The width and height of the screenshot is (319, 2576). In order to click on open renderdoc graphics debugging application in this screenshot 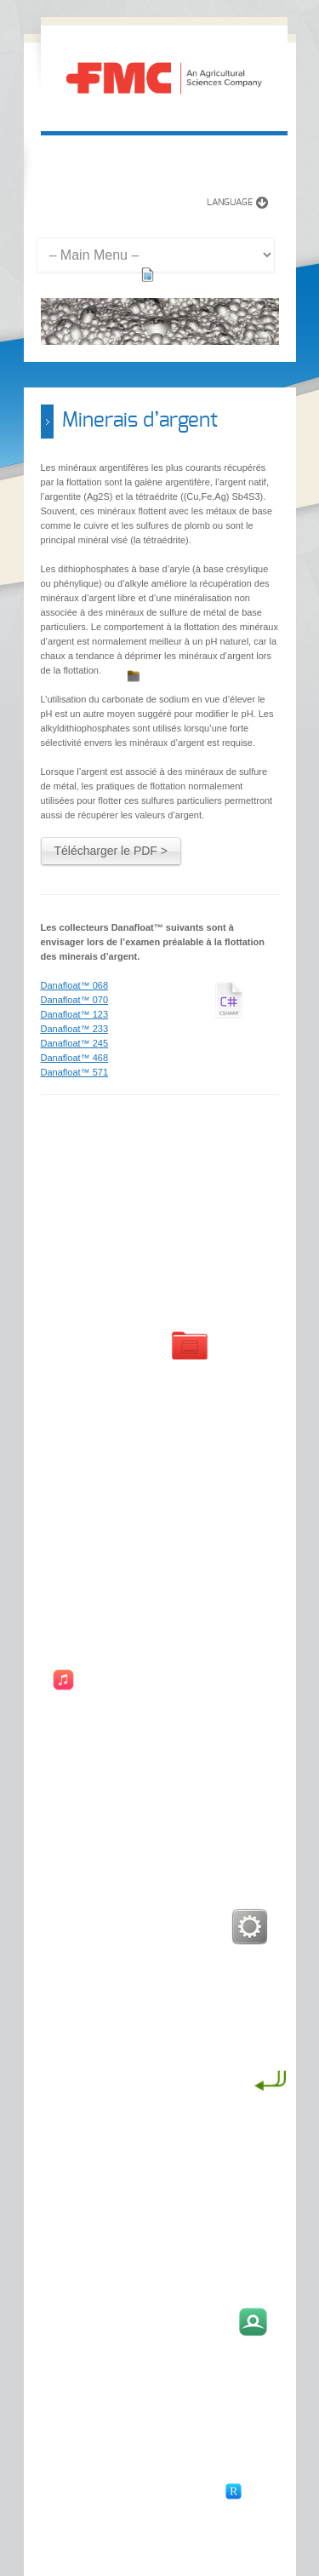, I will do `click(253, 2321)`.